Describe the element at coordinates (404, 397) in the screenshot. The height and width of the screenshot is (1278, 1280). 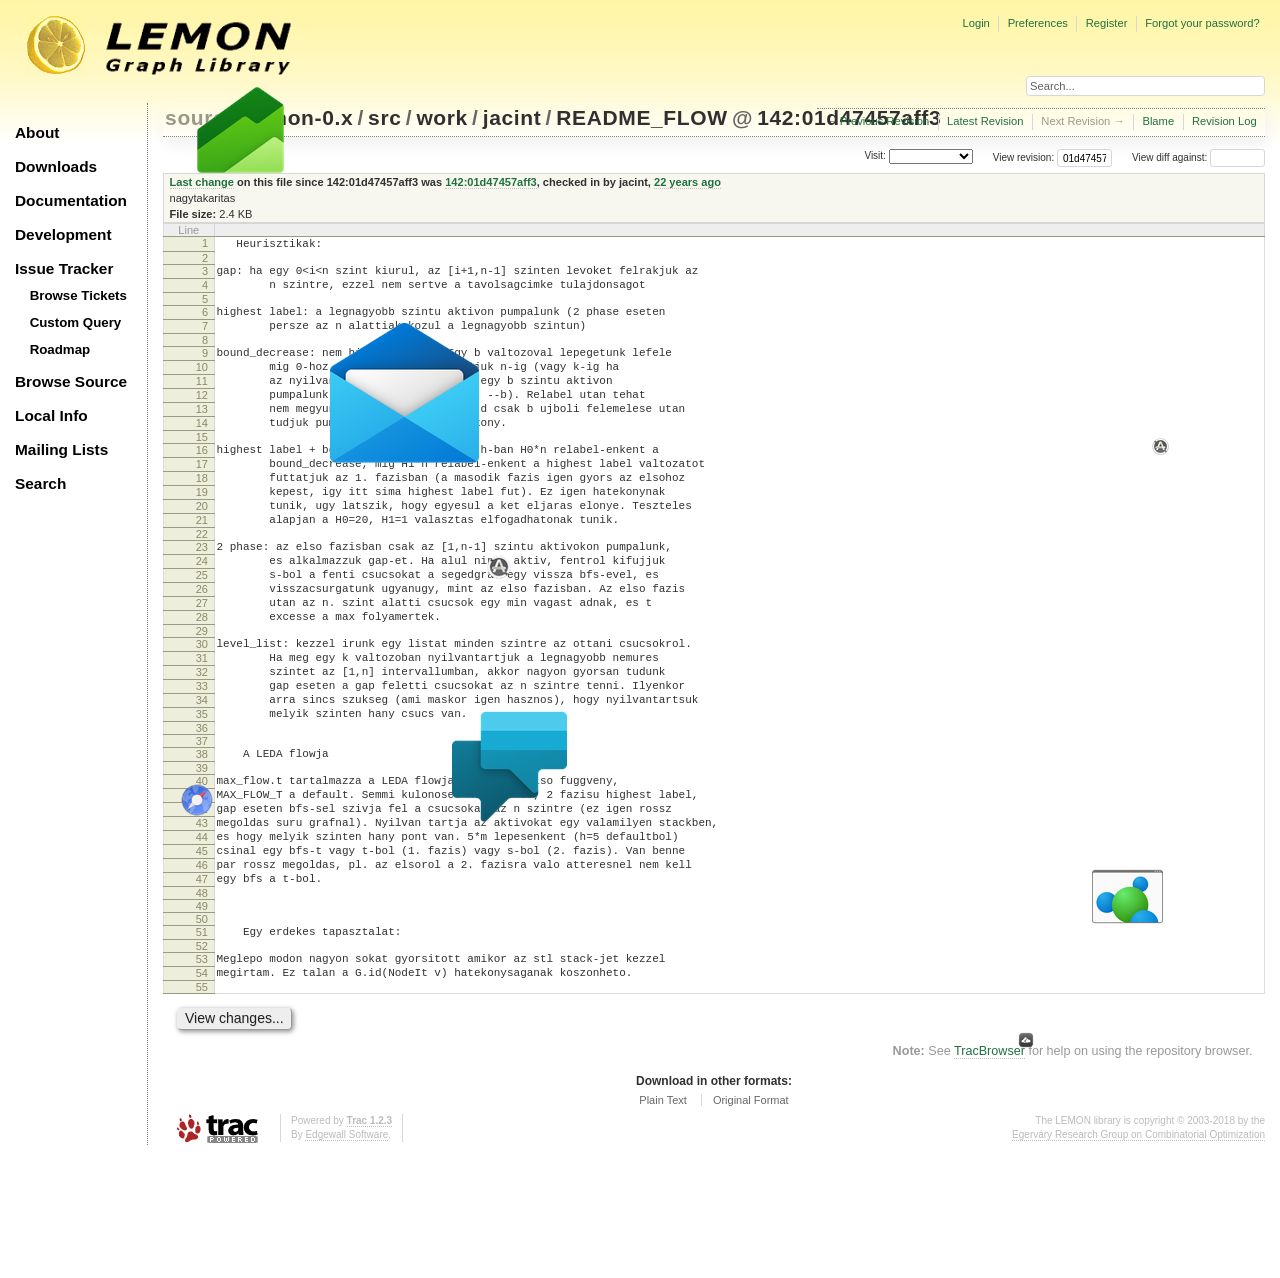
I see `open the mail app` at that location.